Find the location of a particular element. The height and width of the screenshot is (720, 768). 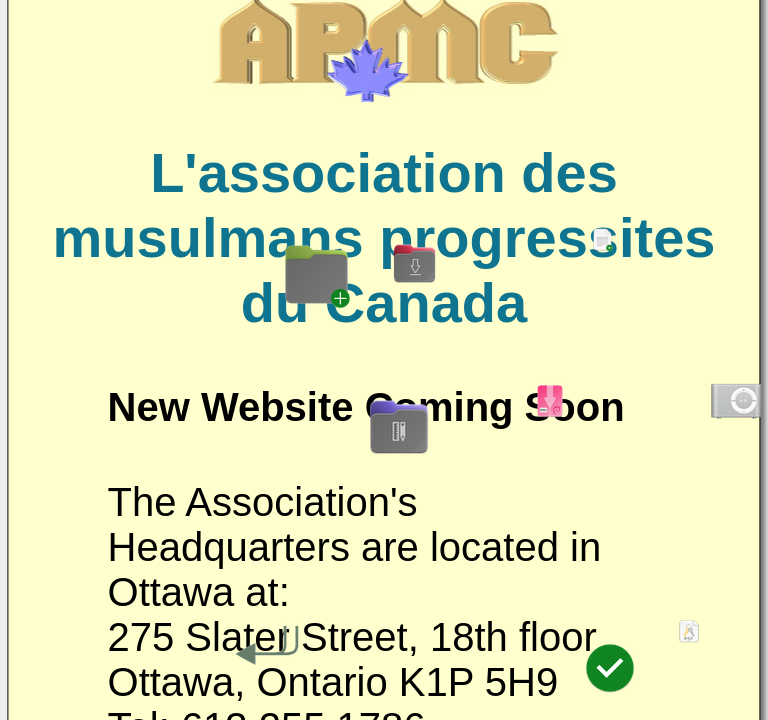

create a new document is located at coordinates (602, 239).